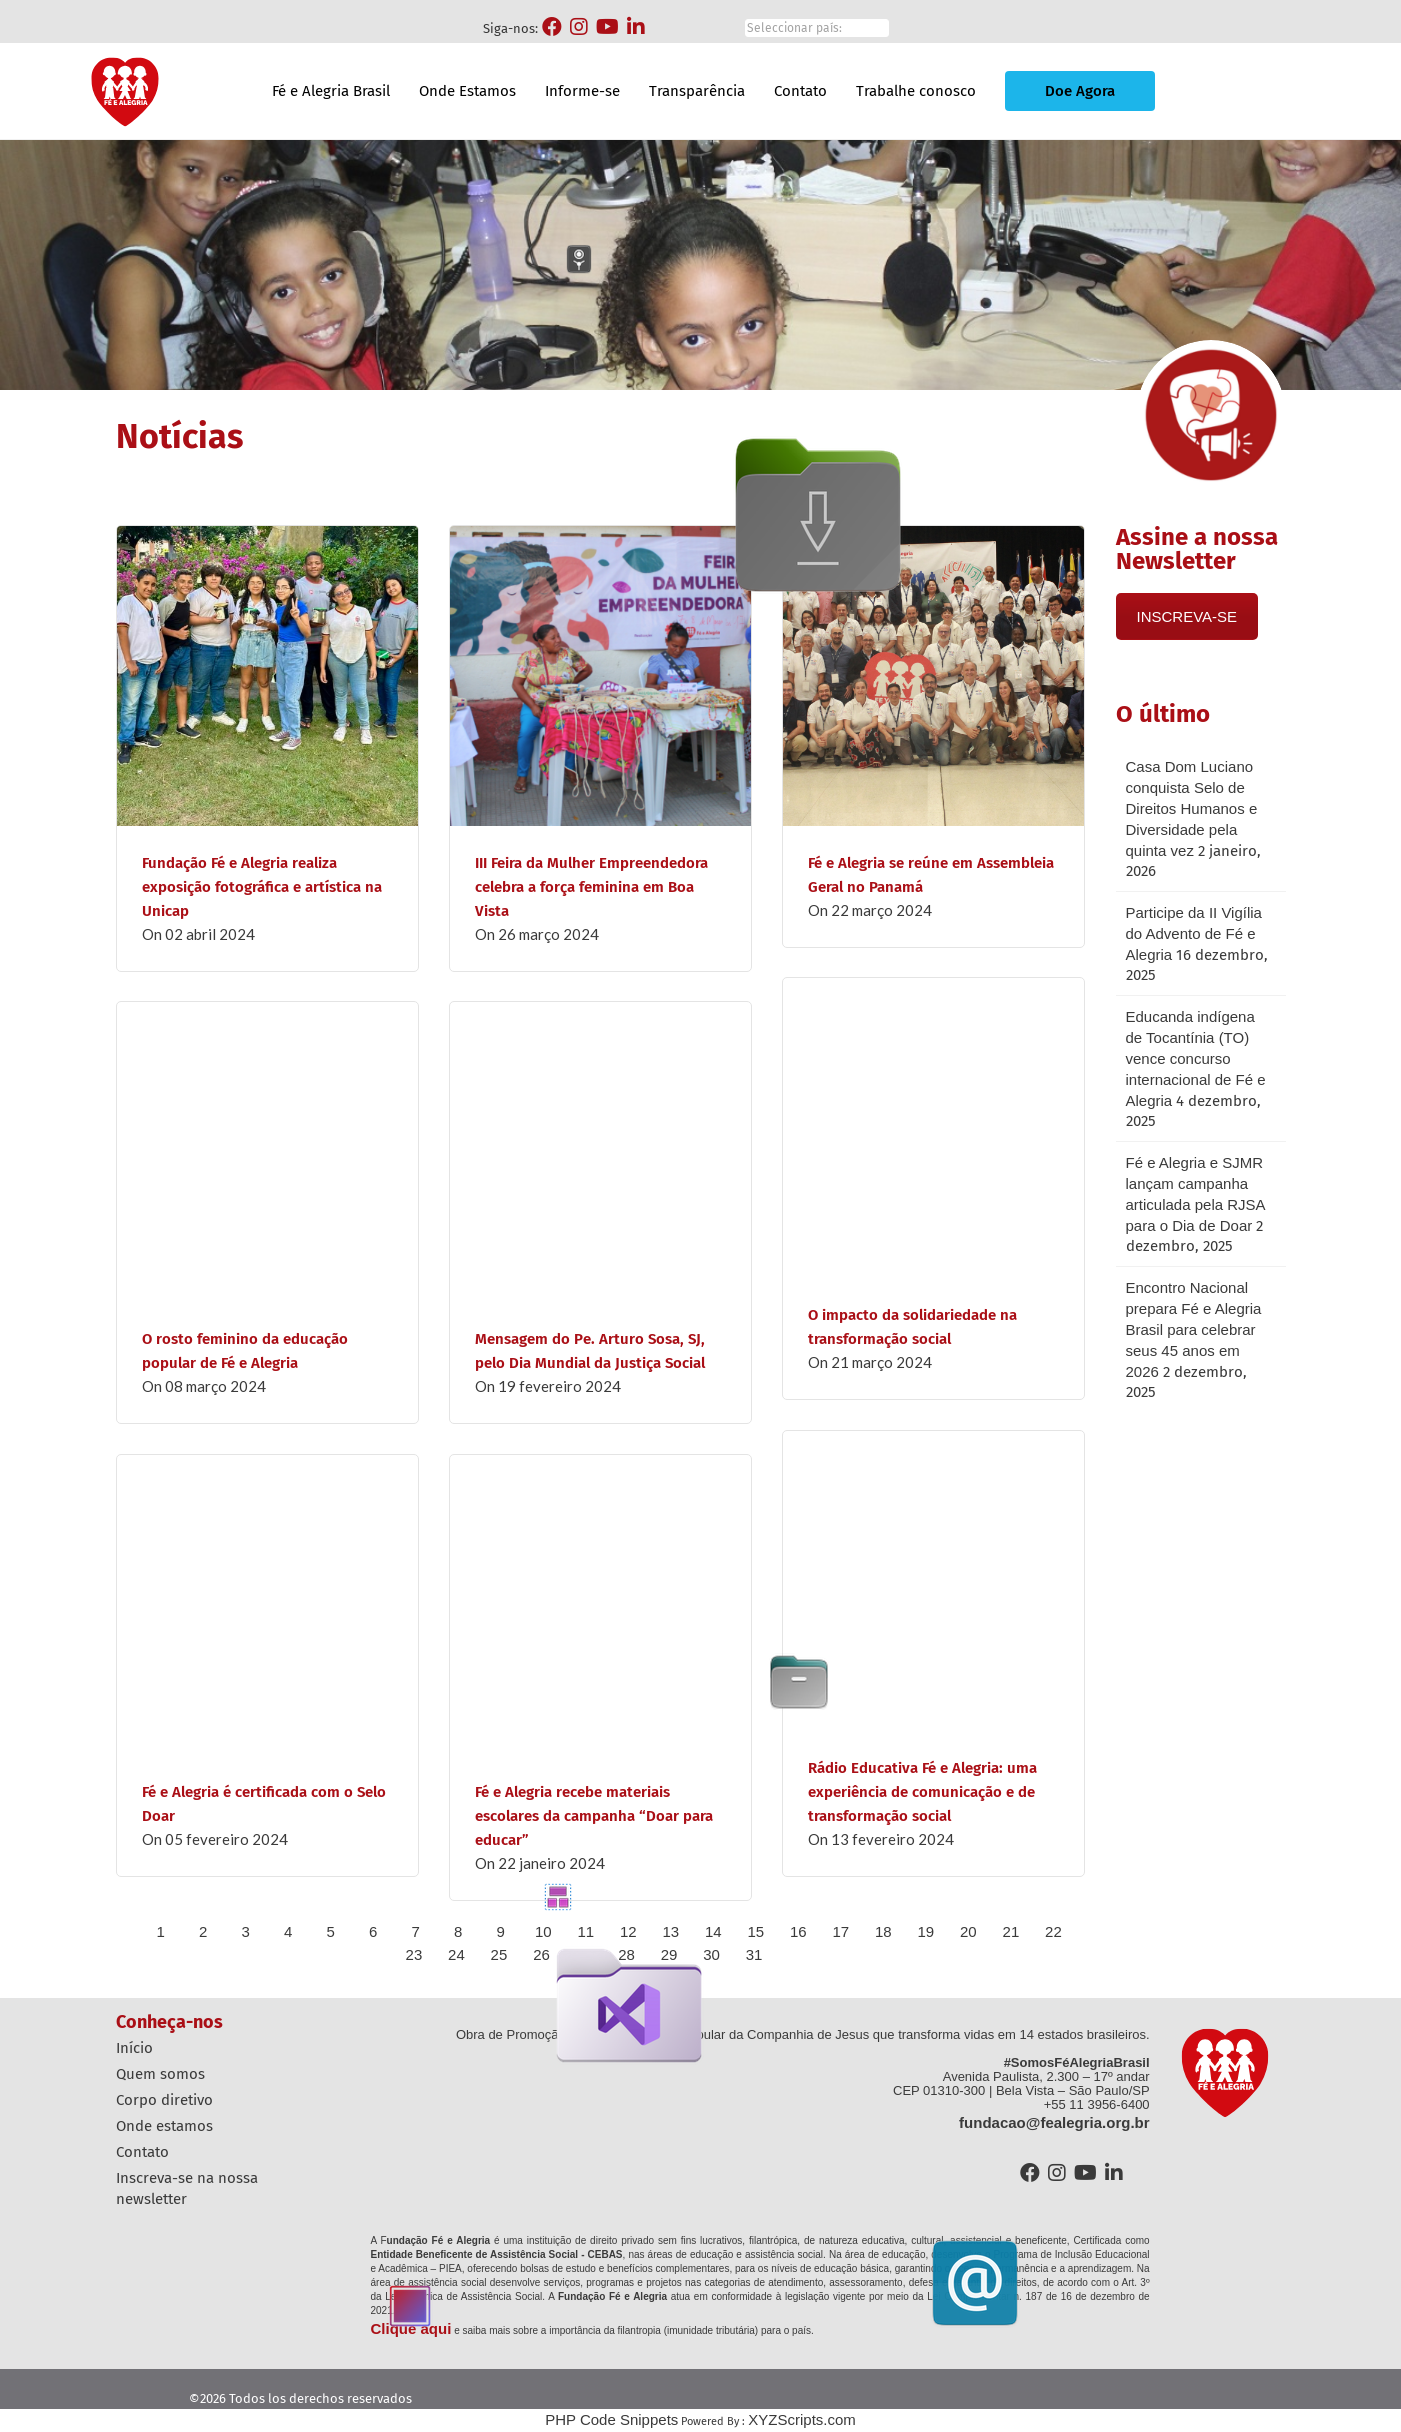 The height and width of the screenshot is (2432, 1401). I want to click on archive selected email messages, so click(579, 259).